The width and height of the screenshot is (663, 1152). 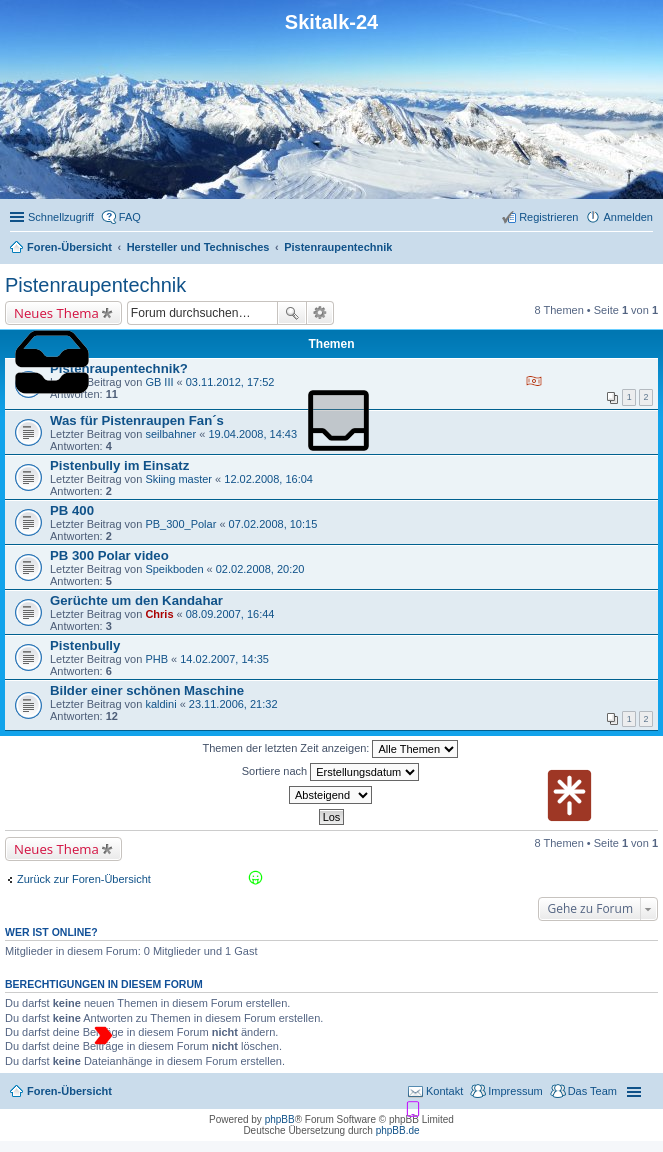 I want to click on open linktree profile, so click(x=569, y=795).